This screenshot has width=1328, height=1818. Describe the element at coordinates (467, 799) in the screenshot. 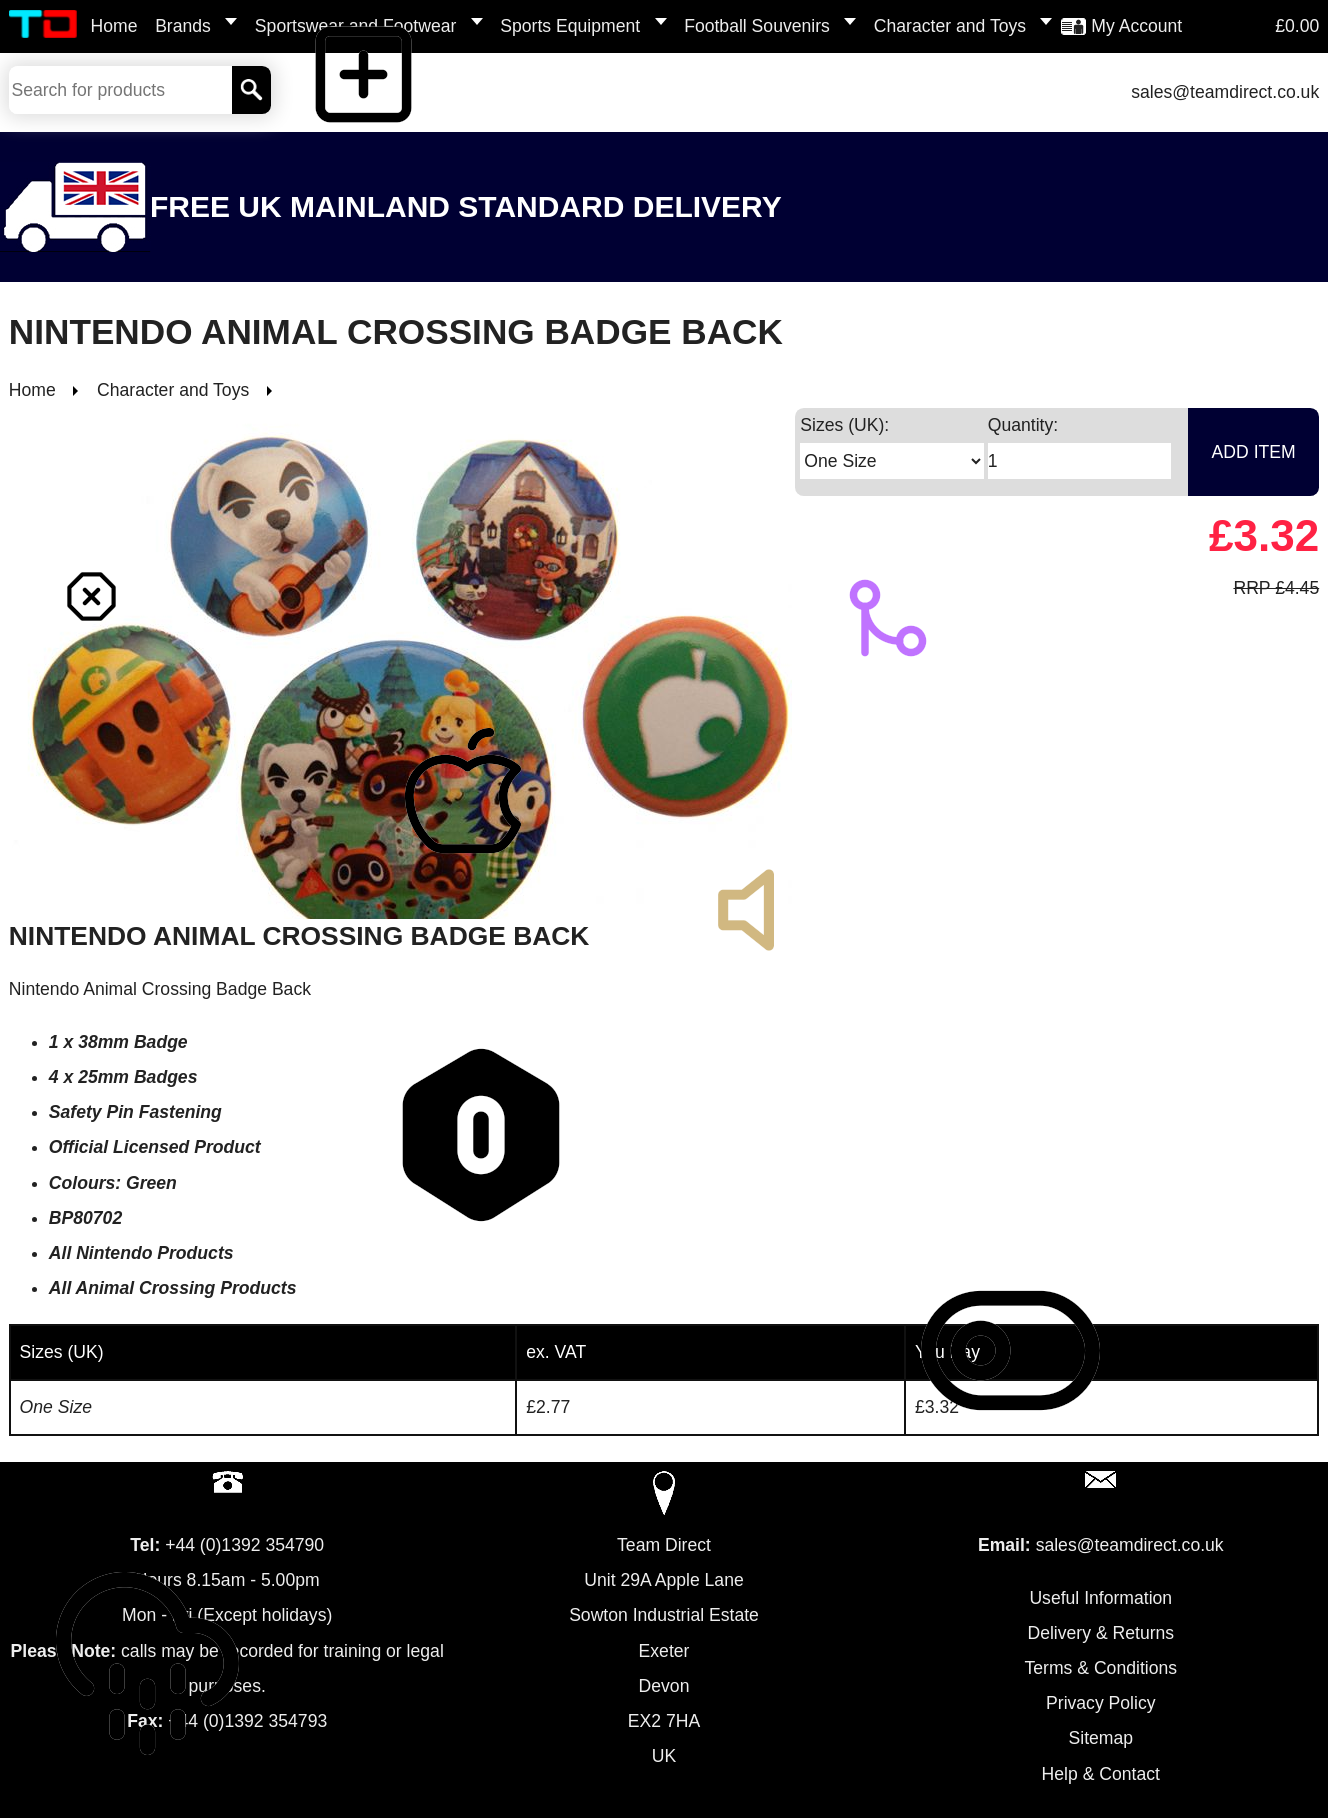

I see `sign in with Apple` at that location.